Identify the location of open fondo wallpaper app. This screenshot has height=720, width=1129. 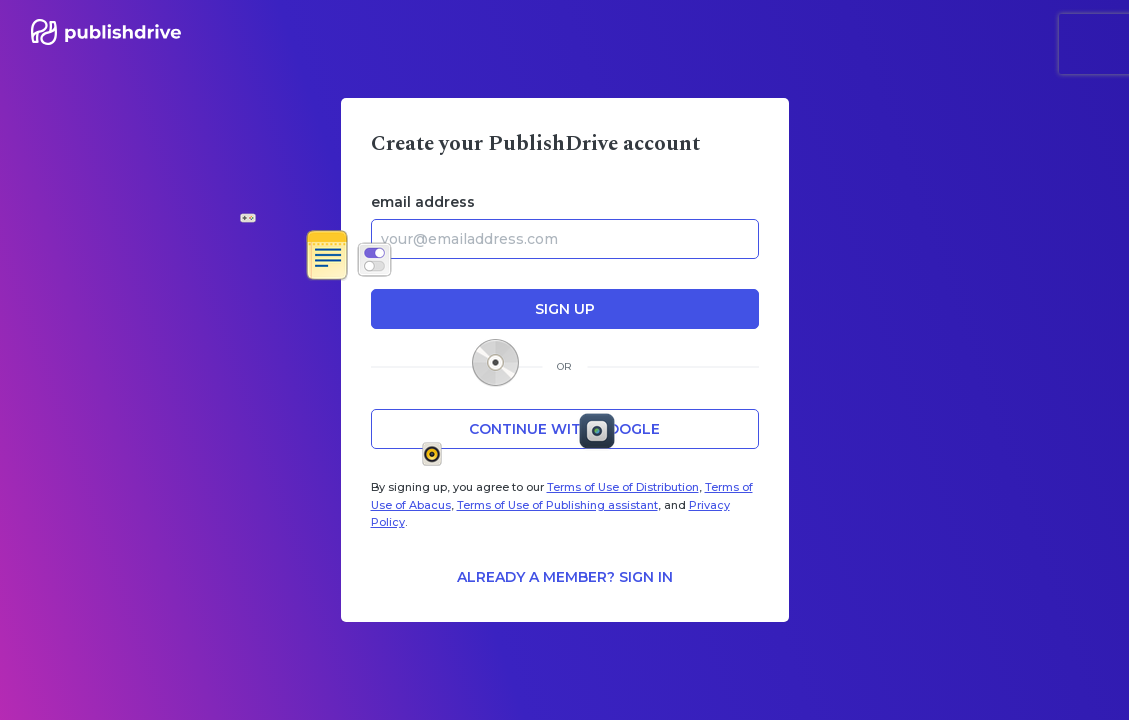
(597, 431).